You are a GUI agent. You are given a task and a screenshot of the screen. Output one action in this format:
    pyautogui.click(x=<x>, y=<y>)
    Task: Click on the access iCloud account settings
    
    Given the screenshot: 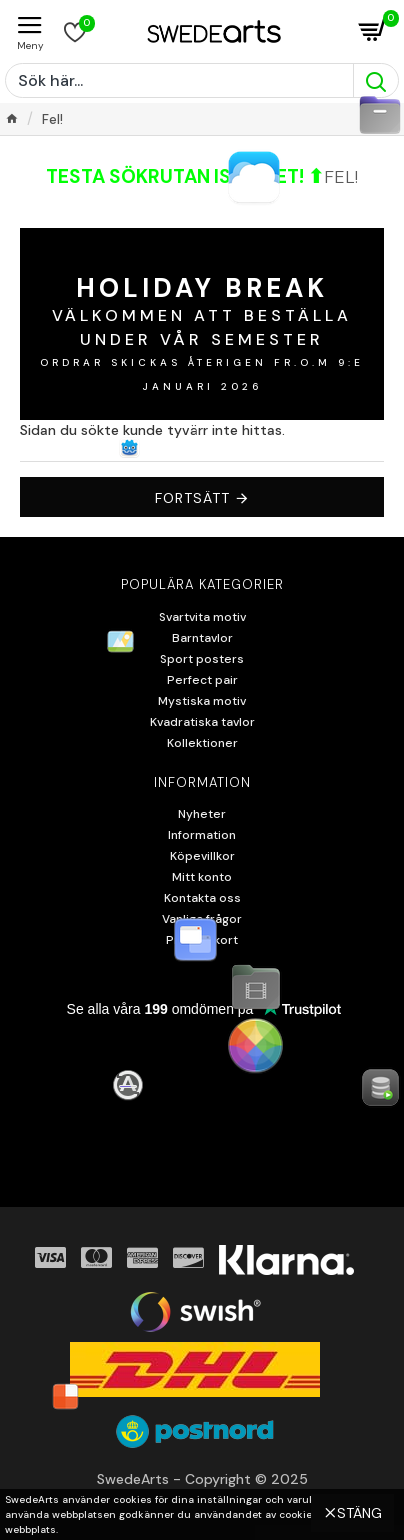 What is the action you would take?
    pyautogui.click(x=254, y=177)
    